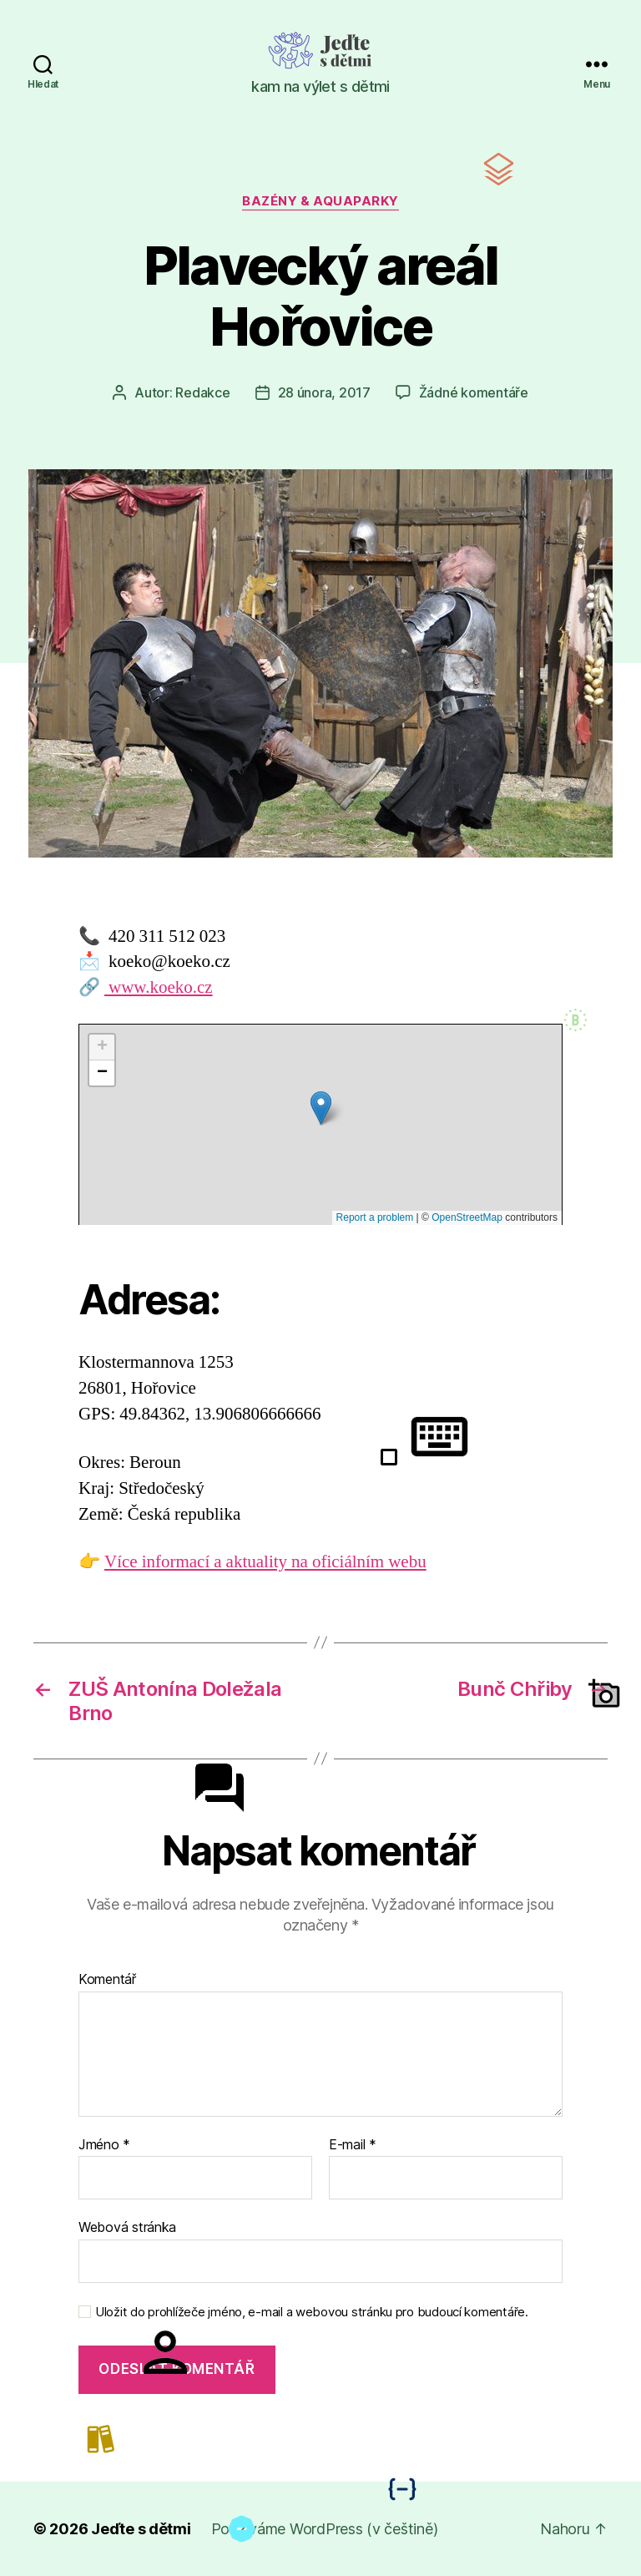  What do you see at coordinates (498, 169) in the screenshot?
I see `toggle layer visibility in editor` at bounding box center [498, 169].